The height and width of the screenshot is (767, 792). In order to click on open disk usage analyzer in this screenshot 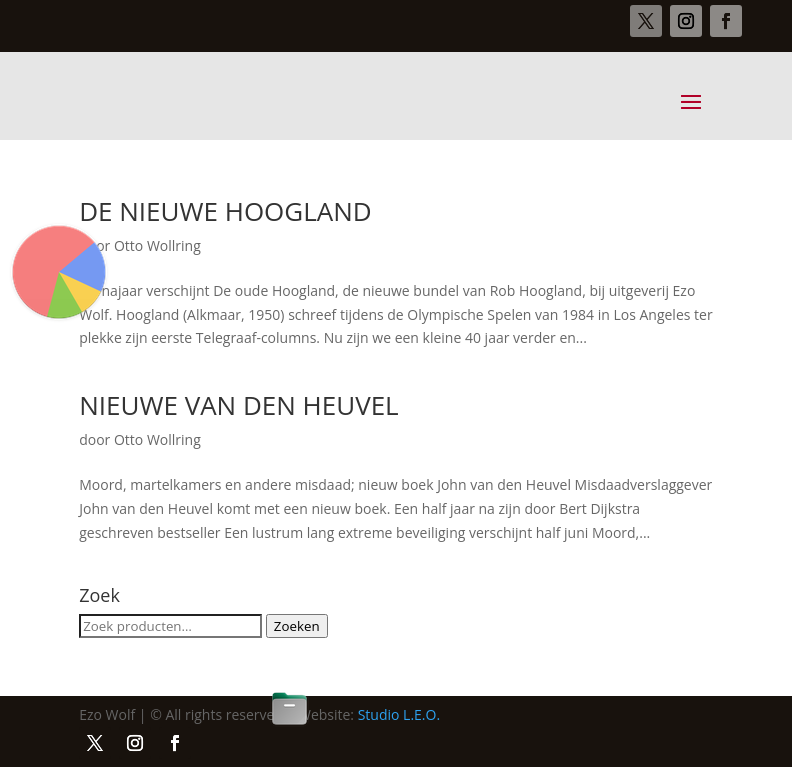, I will do `click(59, 272)`.